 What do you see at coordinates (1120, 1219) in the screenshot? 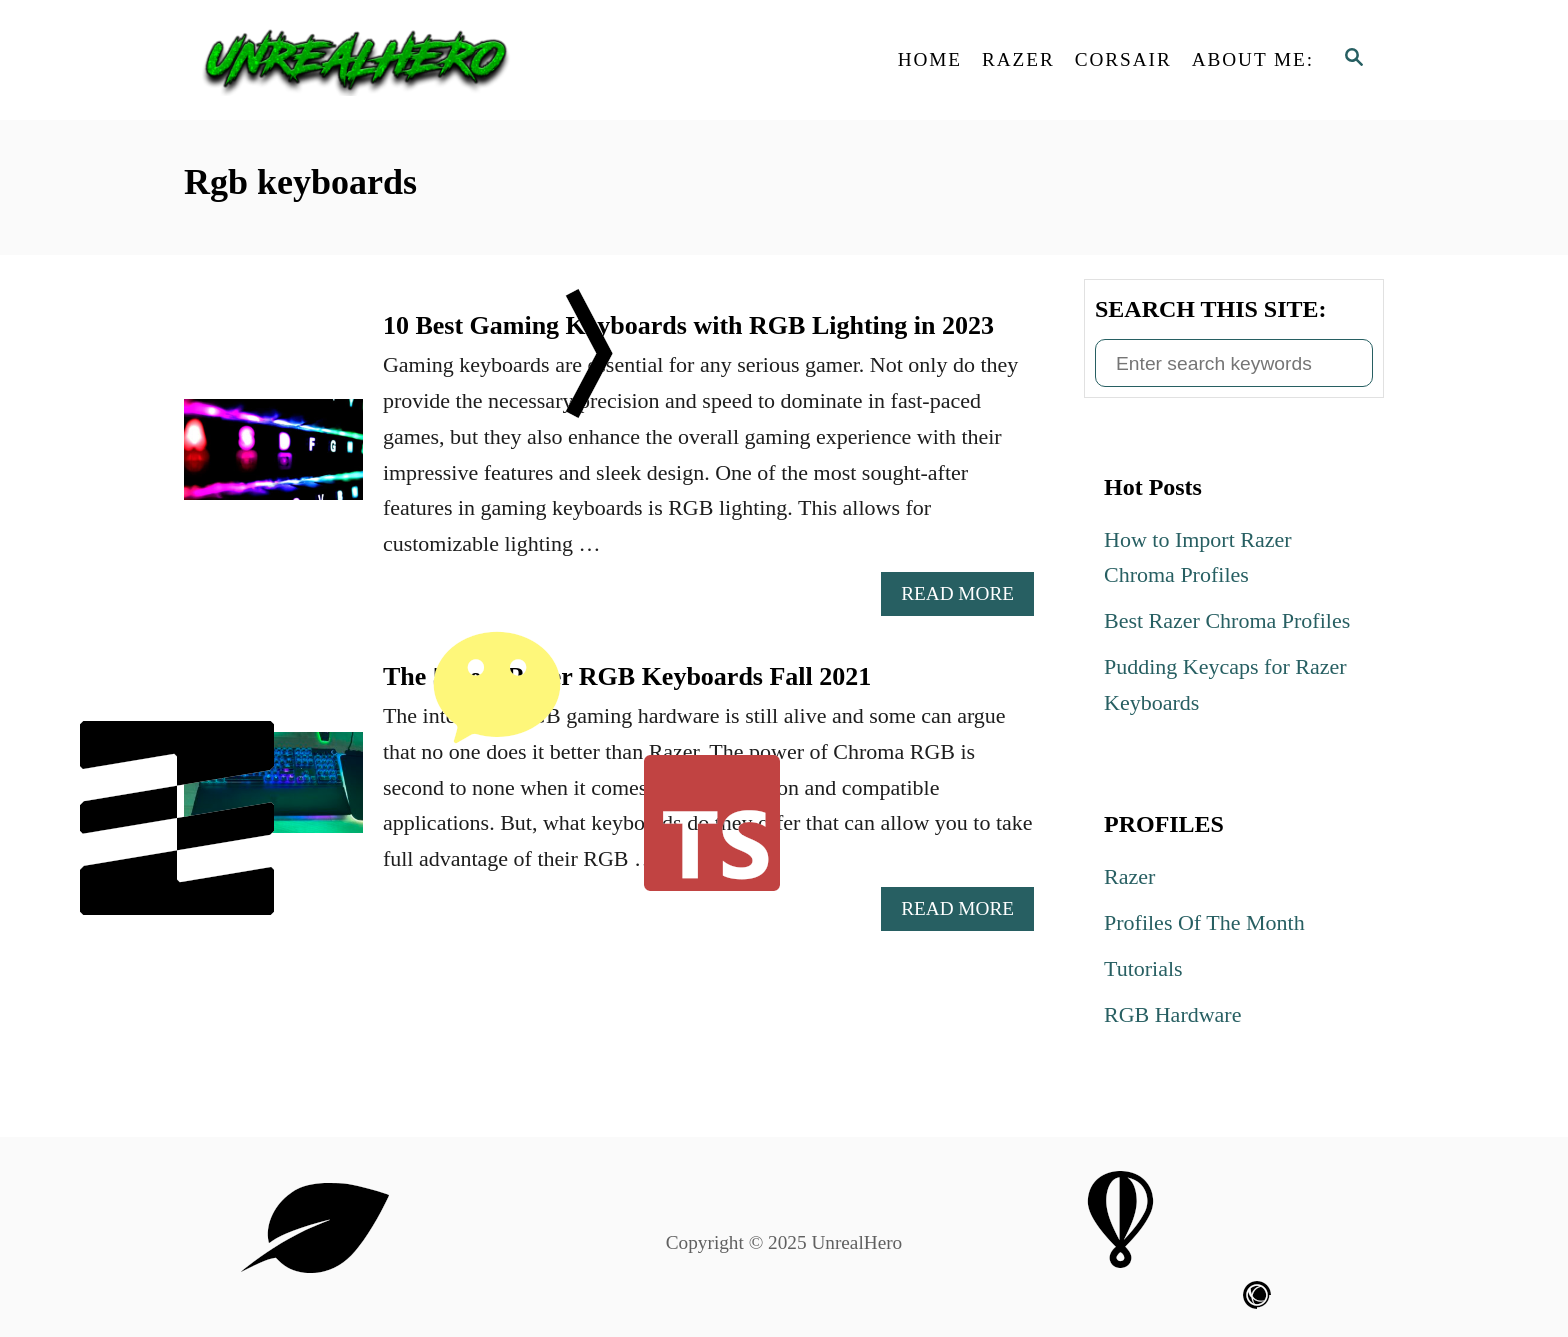
I see `fly.io logo` at bounding box center [1120, 1219].